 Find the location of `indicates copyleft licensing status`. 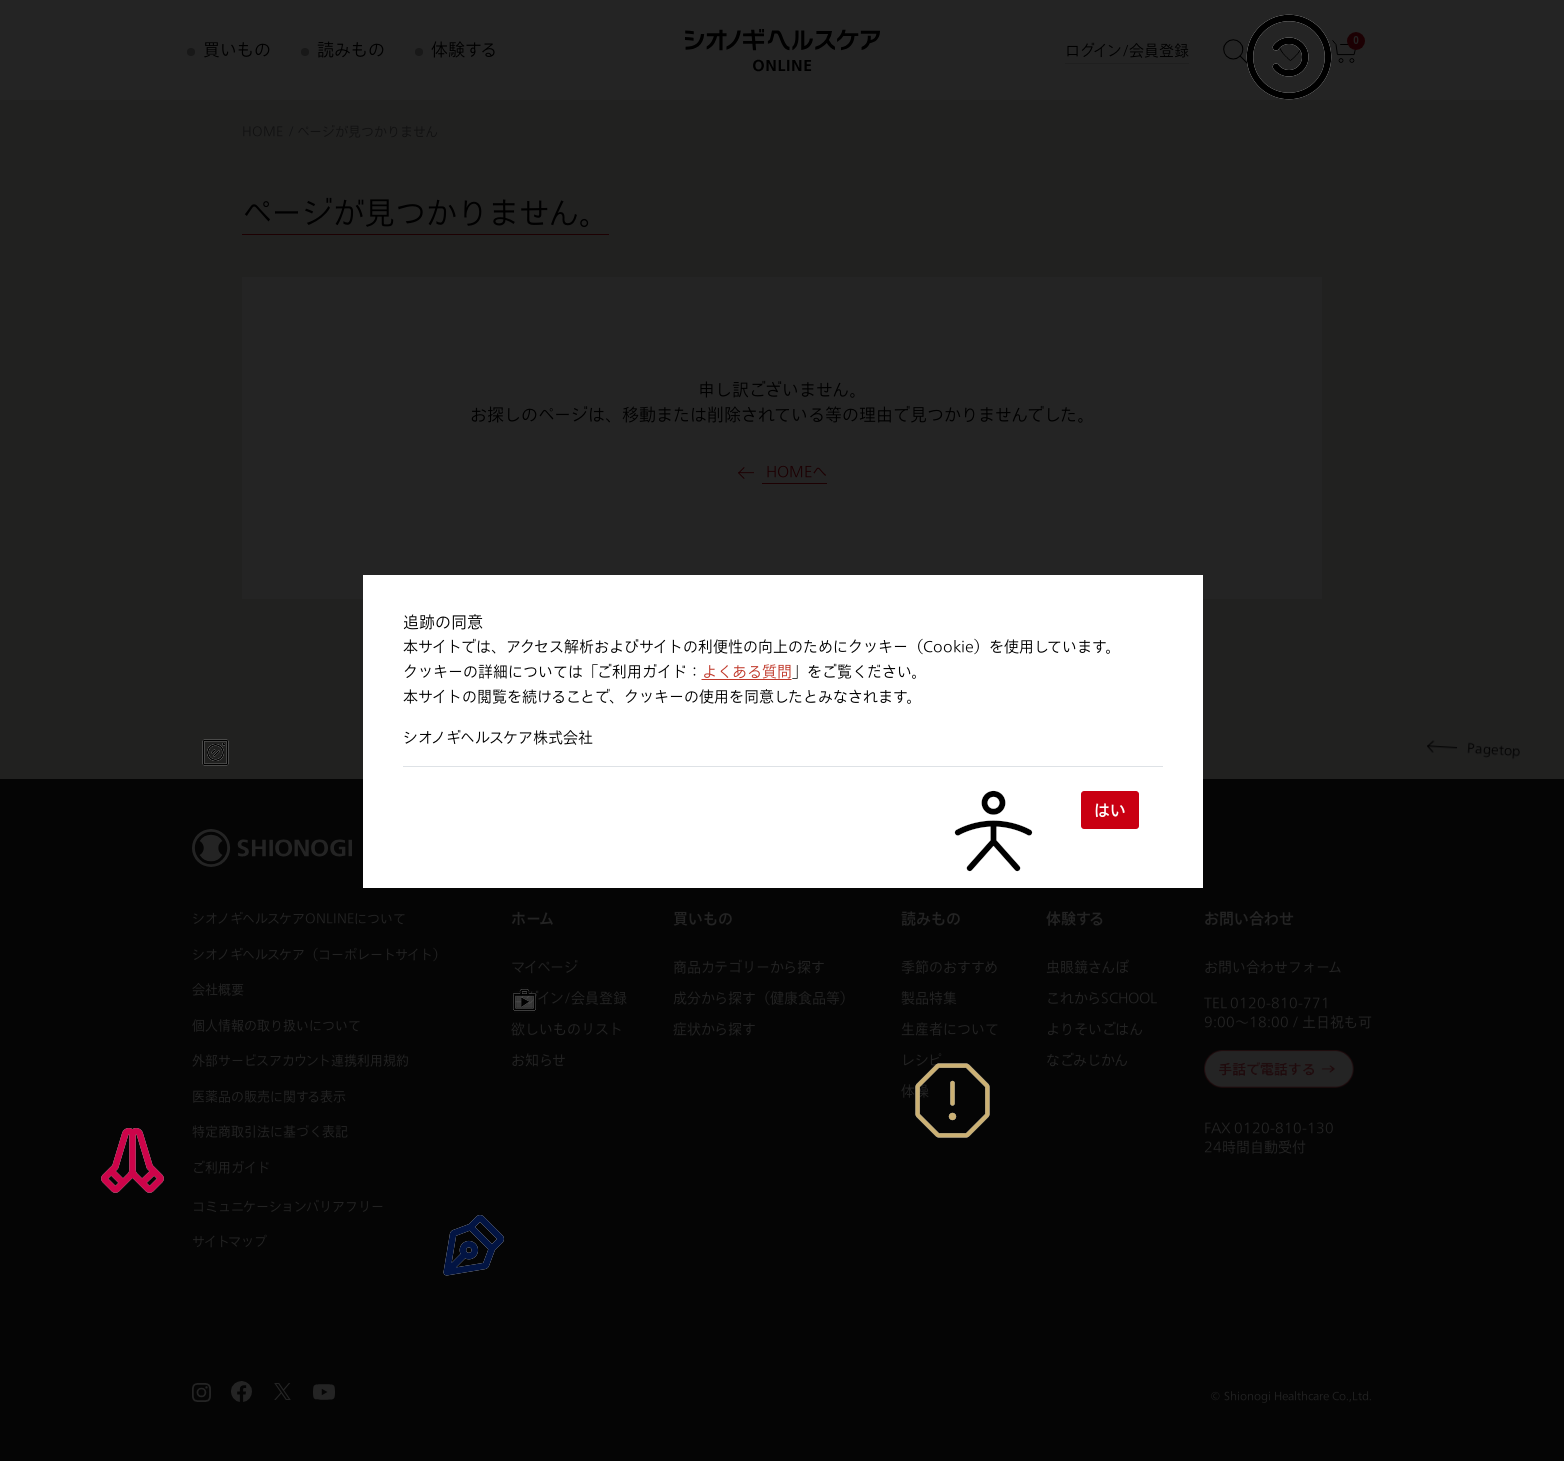

indicates copyleft licensing status is located at coordinates (1289, 57).